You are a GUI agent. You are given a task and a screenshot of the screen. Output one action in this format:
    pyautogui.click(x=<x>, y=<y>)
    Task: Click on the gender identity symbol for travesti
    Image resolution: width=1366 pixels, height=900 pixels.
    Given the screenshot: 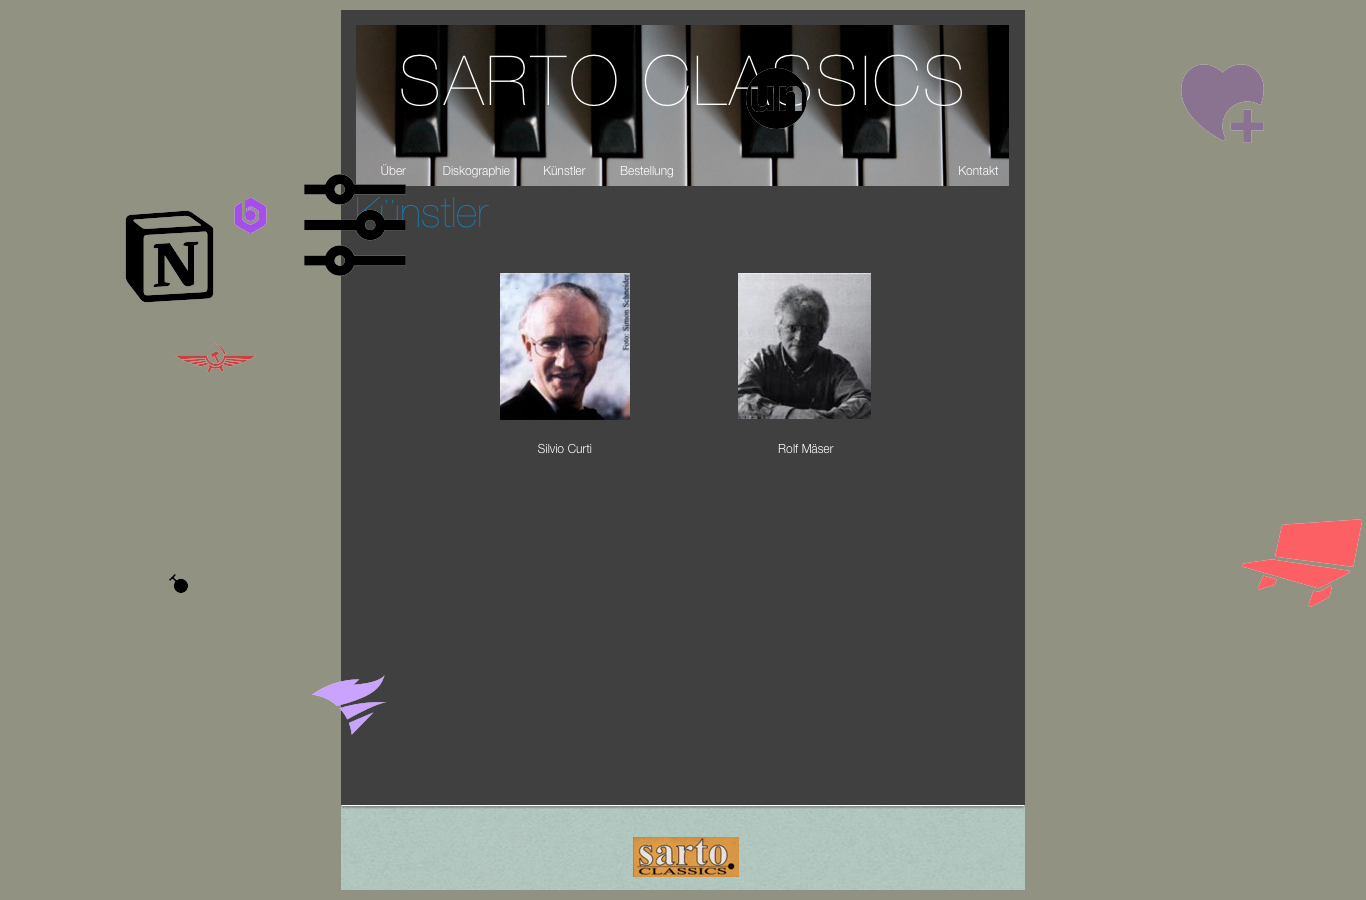 What is the action you would take?
    pyautogui.click(x=179, y=583)
    